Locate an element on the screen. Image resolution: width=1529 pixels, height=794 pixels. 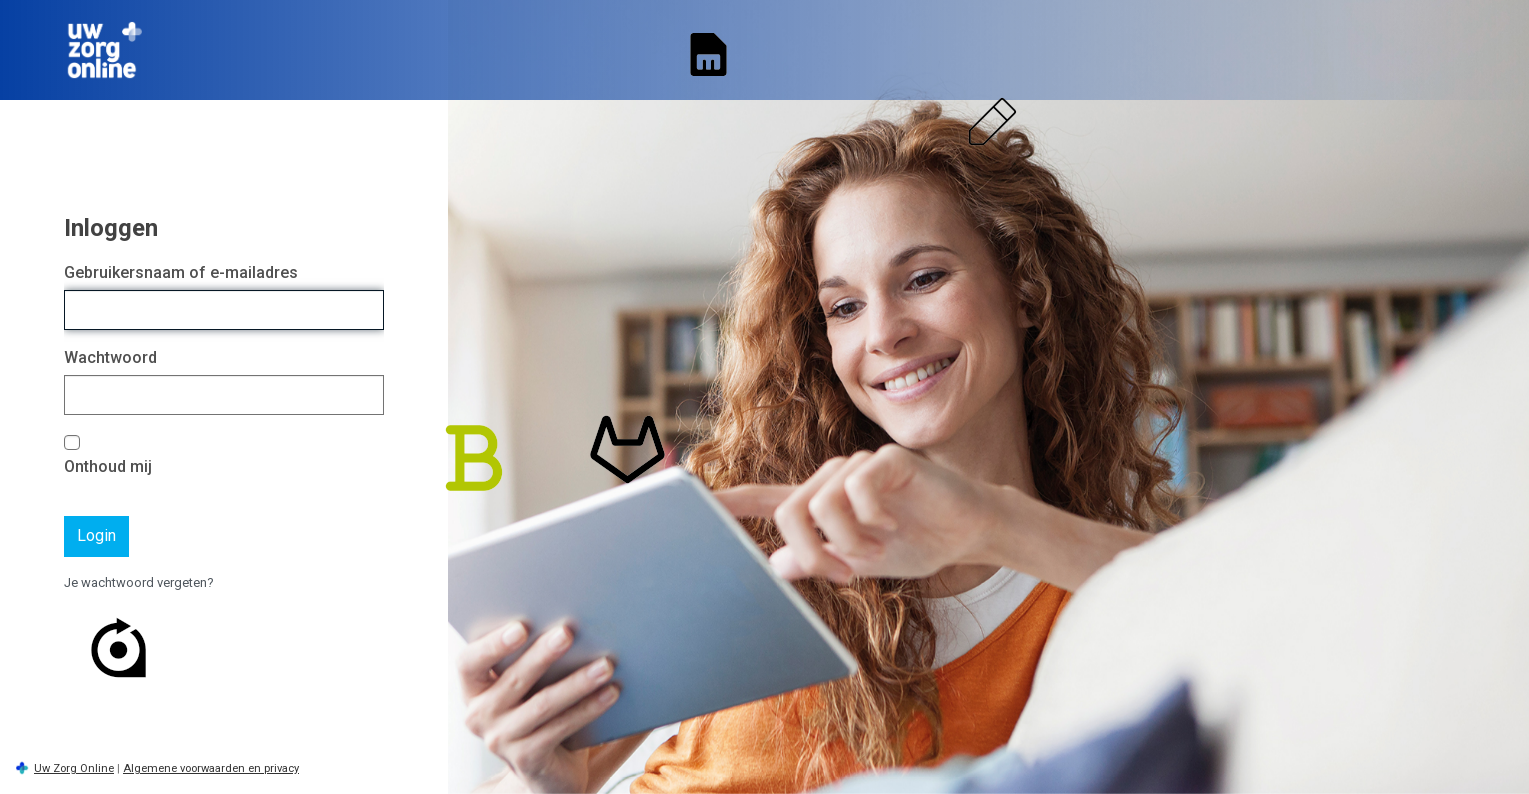
edit content or text is located at coordinates (991, 122).